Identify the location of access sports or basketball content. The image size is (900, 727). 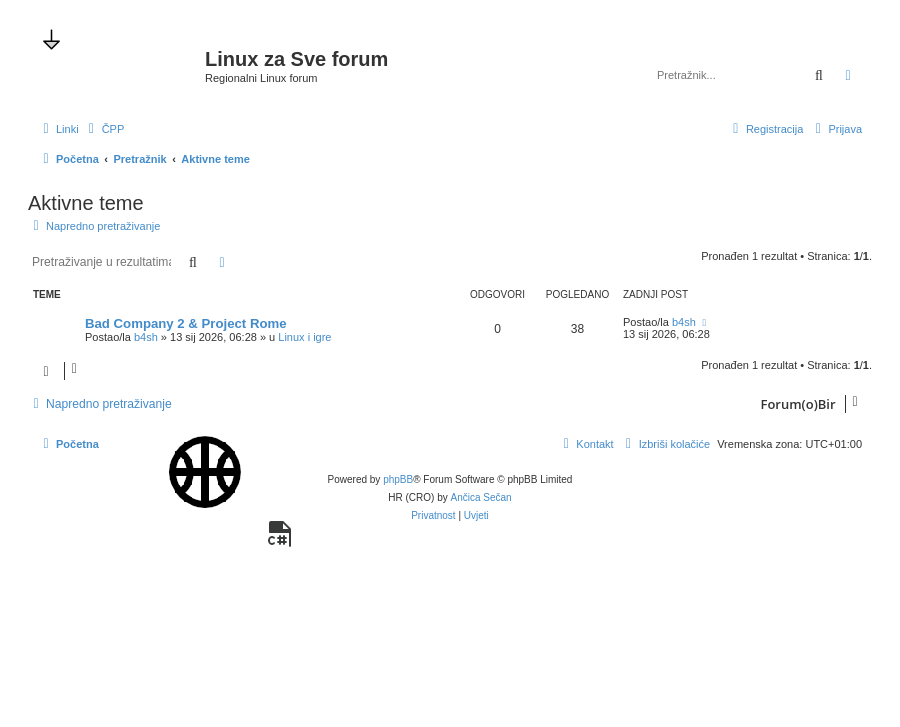
(205, 472).